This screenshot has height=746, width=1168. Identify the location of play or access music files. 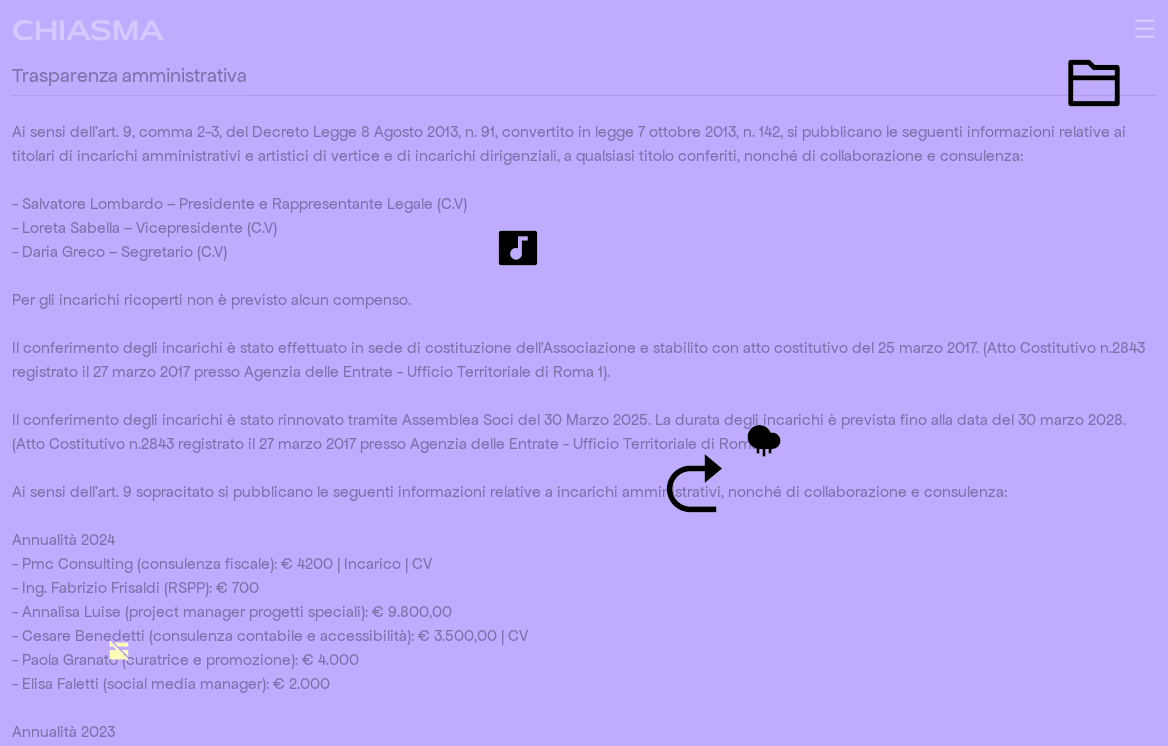
(518, 248).